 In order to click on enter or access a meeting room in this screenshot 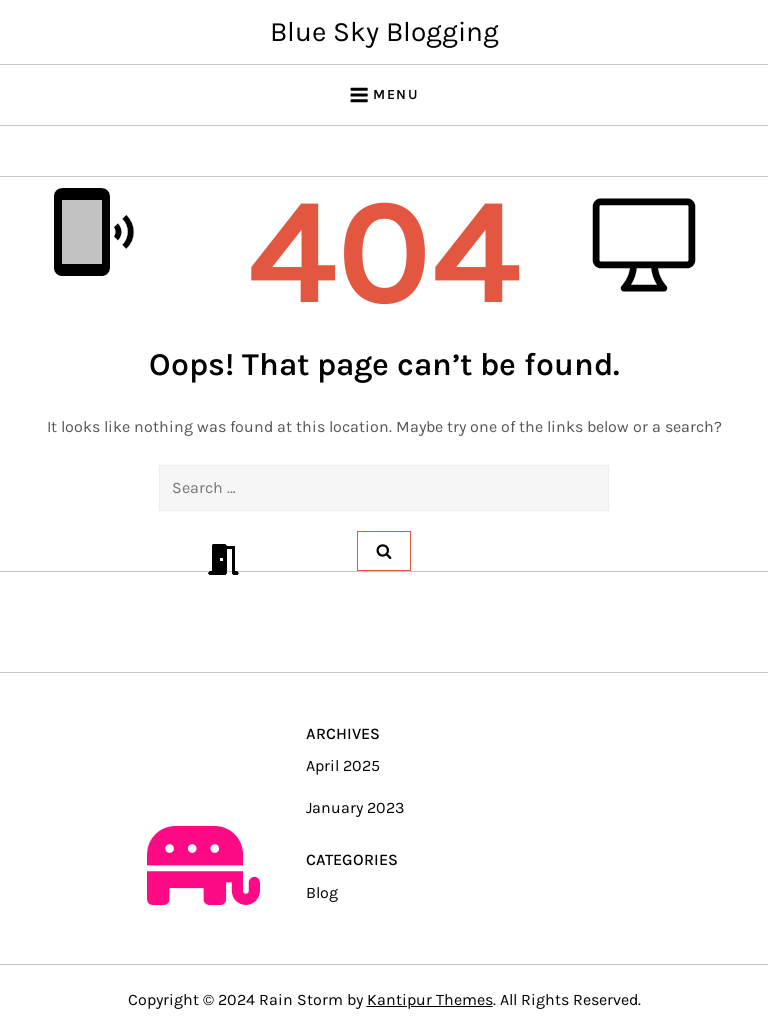, I will do `click(223, 559)`.